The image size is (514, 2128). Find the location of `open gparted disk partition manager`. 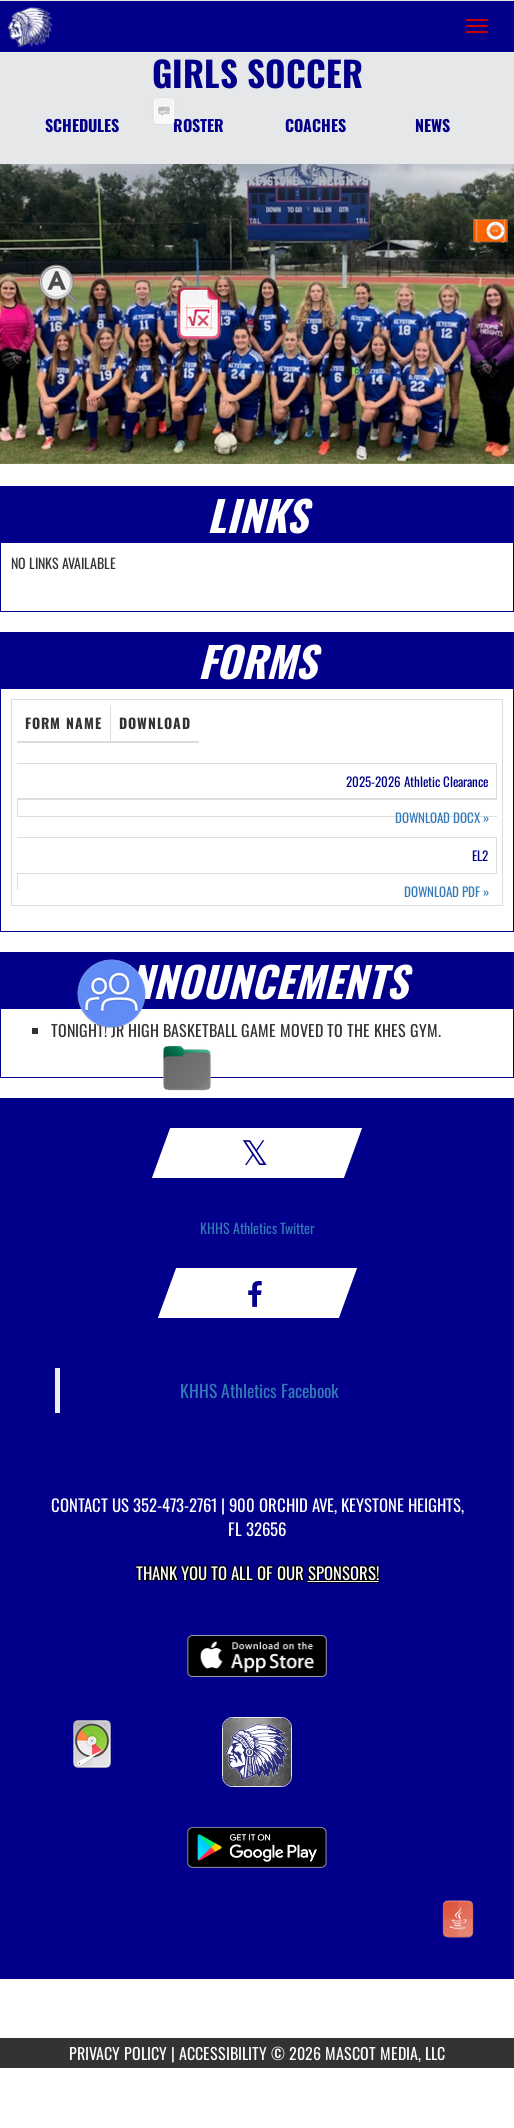

open gparted disk partition manager is located at coordinates (92, 1744).